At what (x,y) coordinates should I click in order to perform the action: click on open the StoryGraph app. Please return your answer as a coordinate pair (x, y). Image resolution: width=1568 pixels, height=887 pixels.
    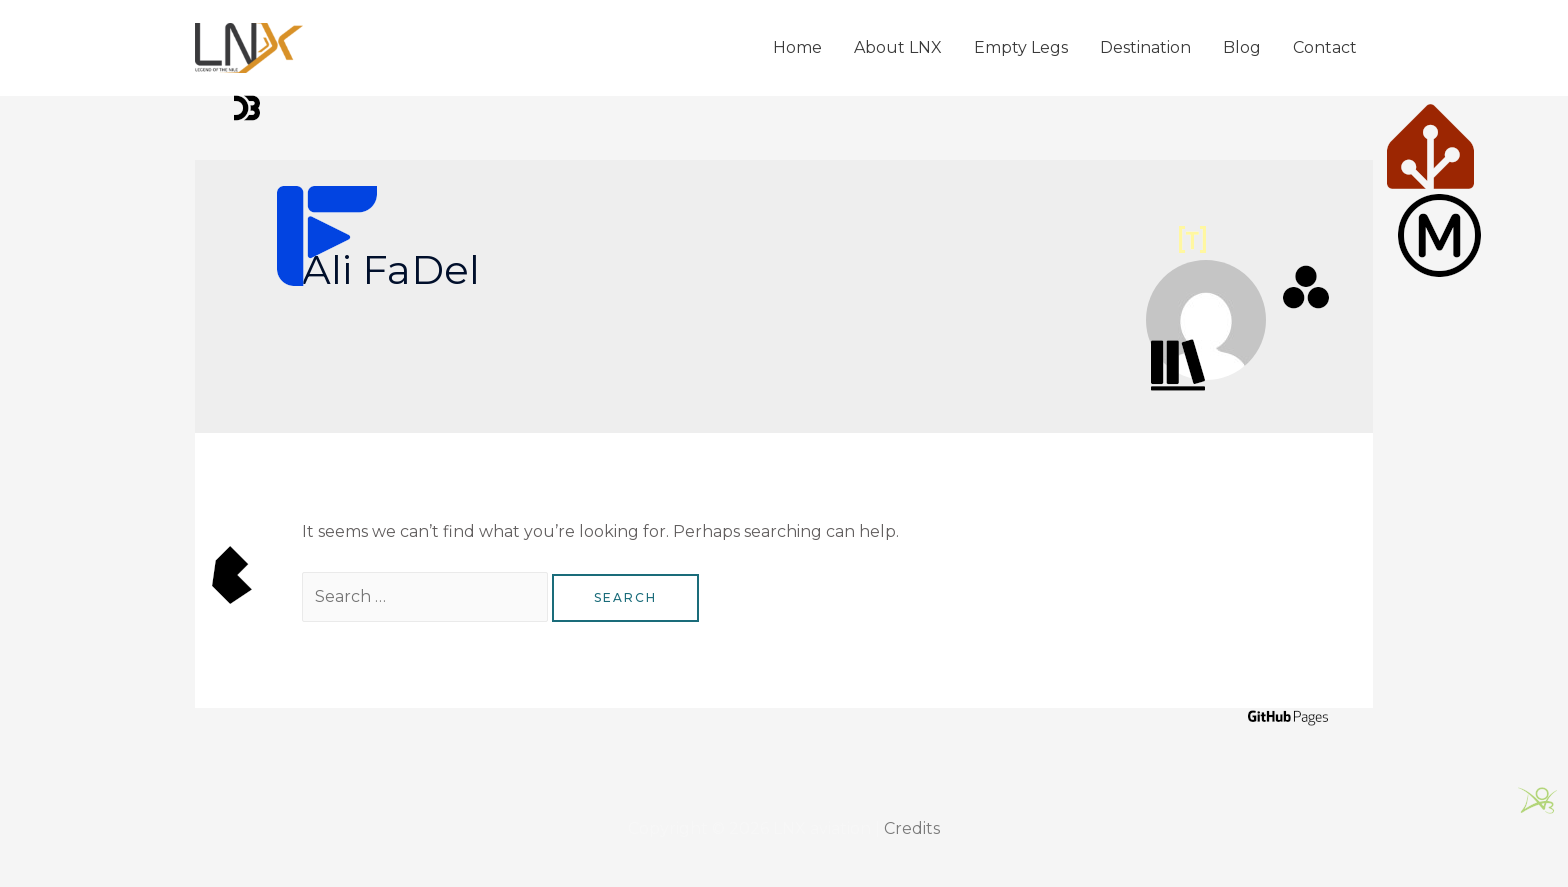
    Looking at the image, I should click on (1178, 365).